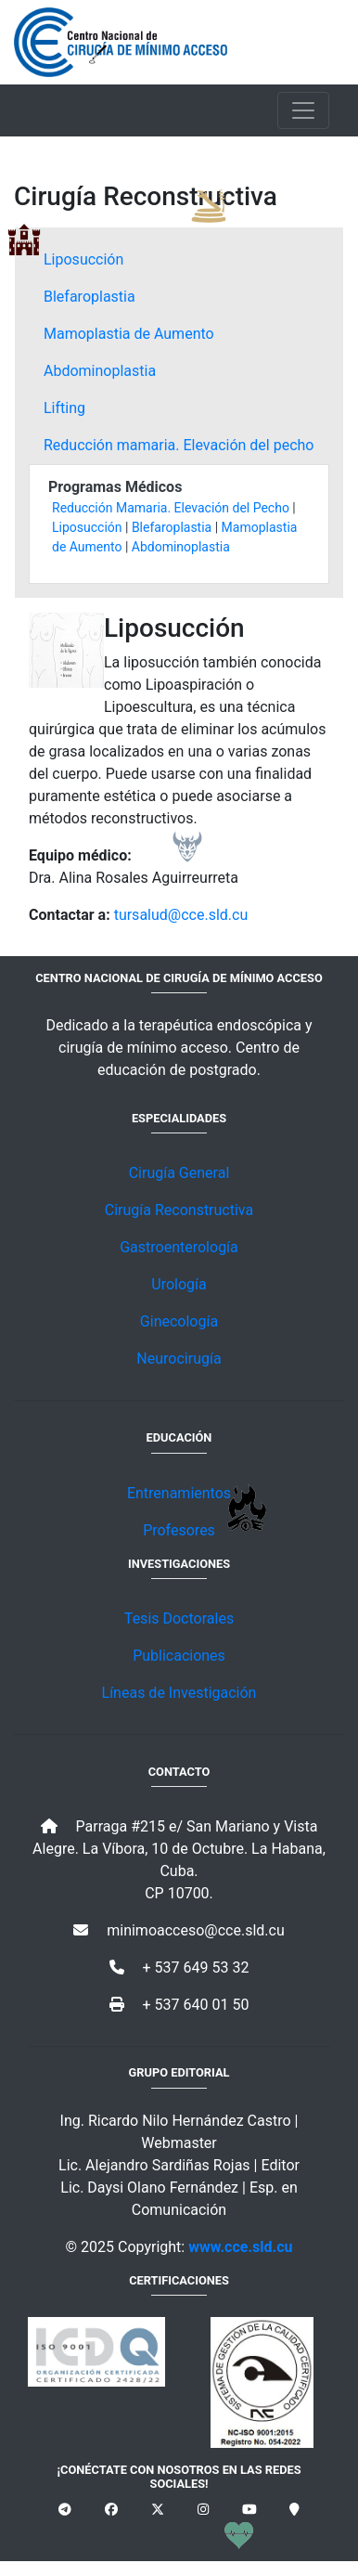  Describe the element at coordinates (24, 239) in the screenshot. I see `access castle or fortress location in game` at that location.